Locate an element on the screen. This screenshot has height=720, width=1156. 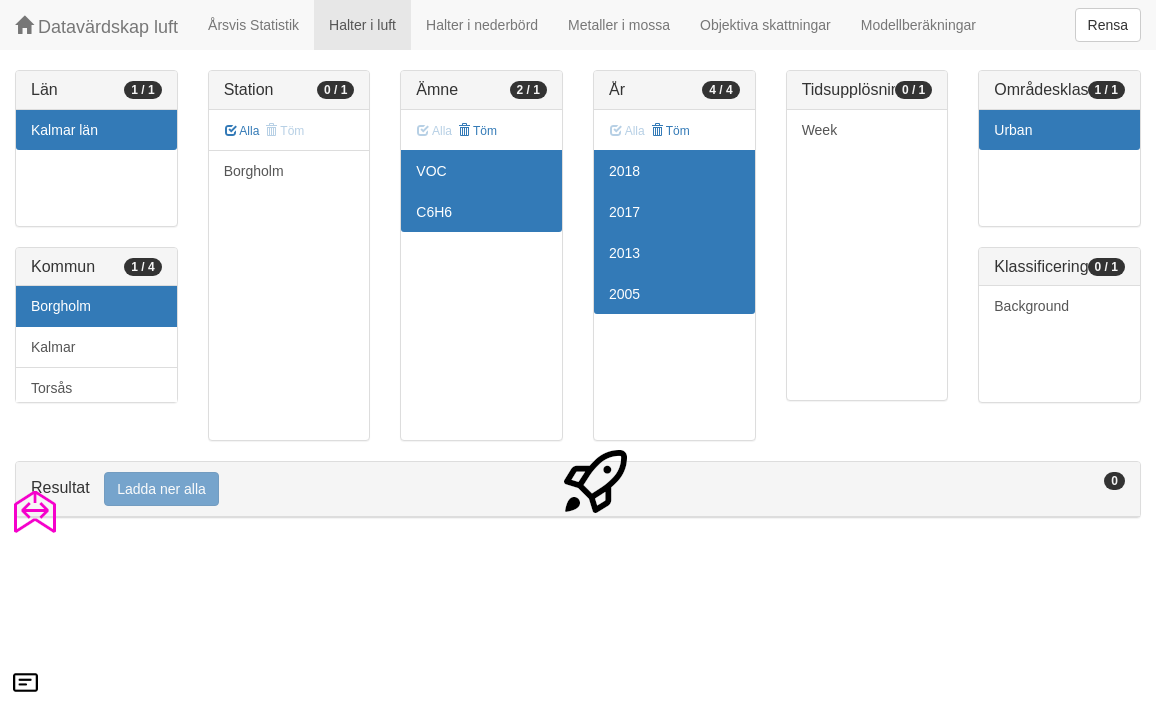
mirror or flip content horizontally is located at coordinates (35, 512).